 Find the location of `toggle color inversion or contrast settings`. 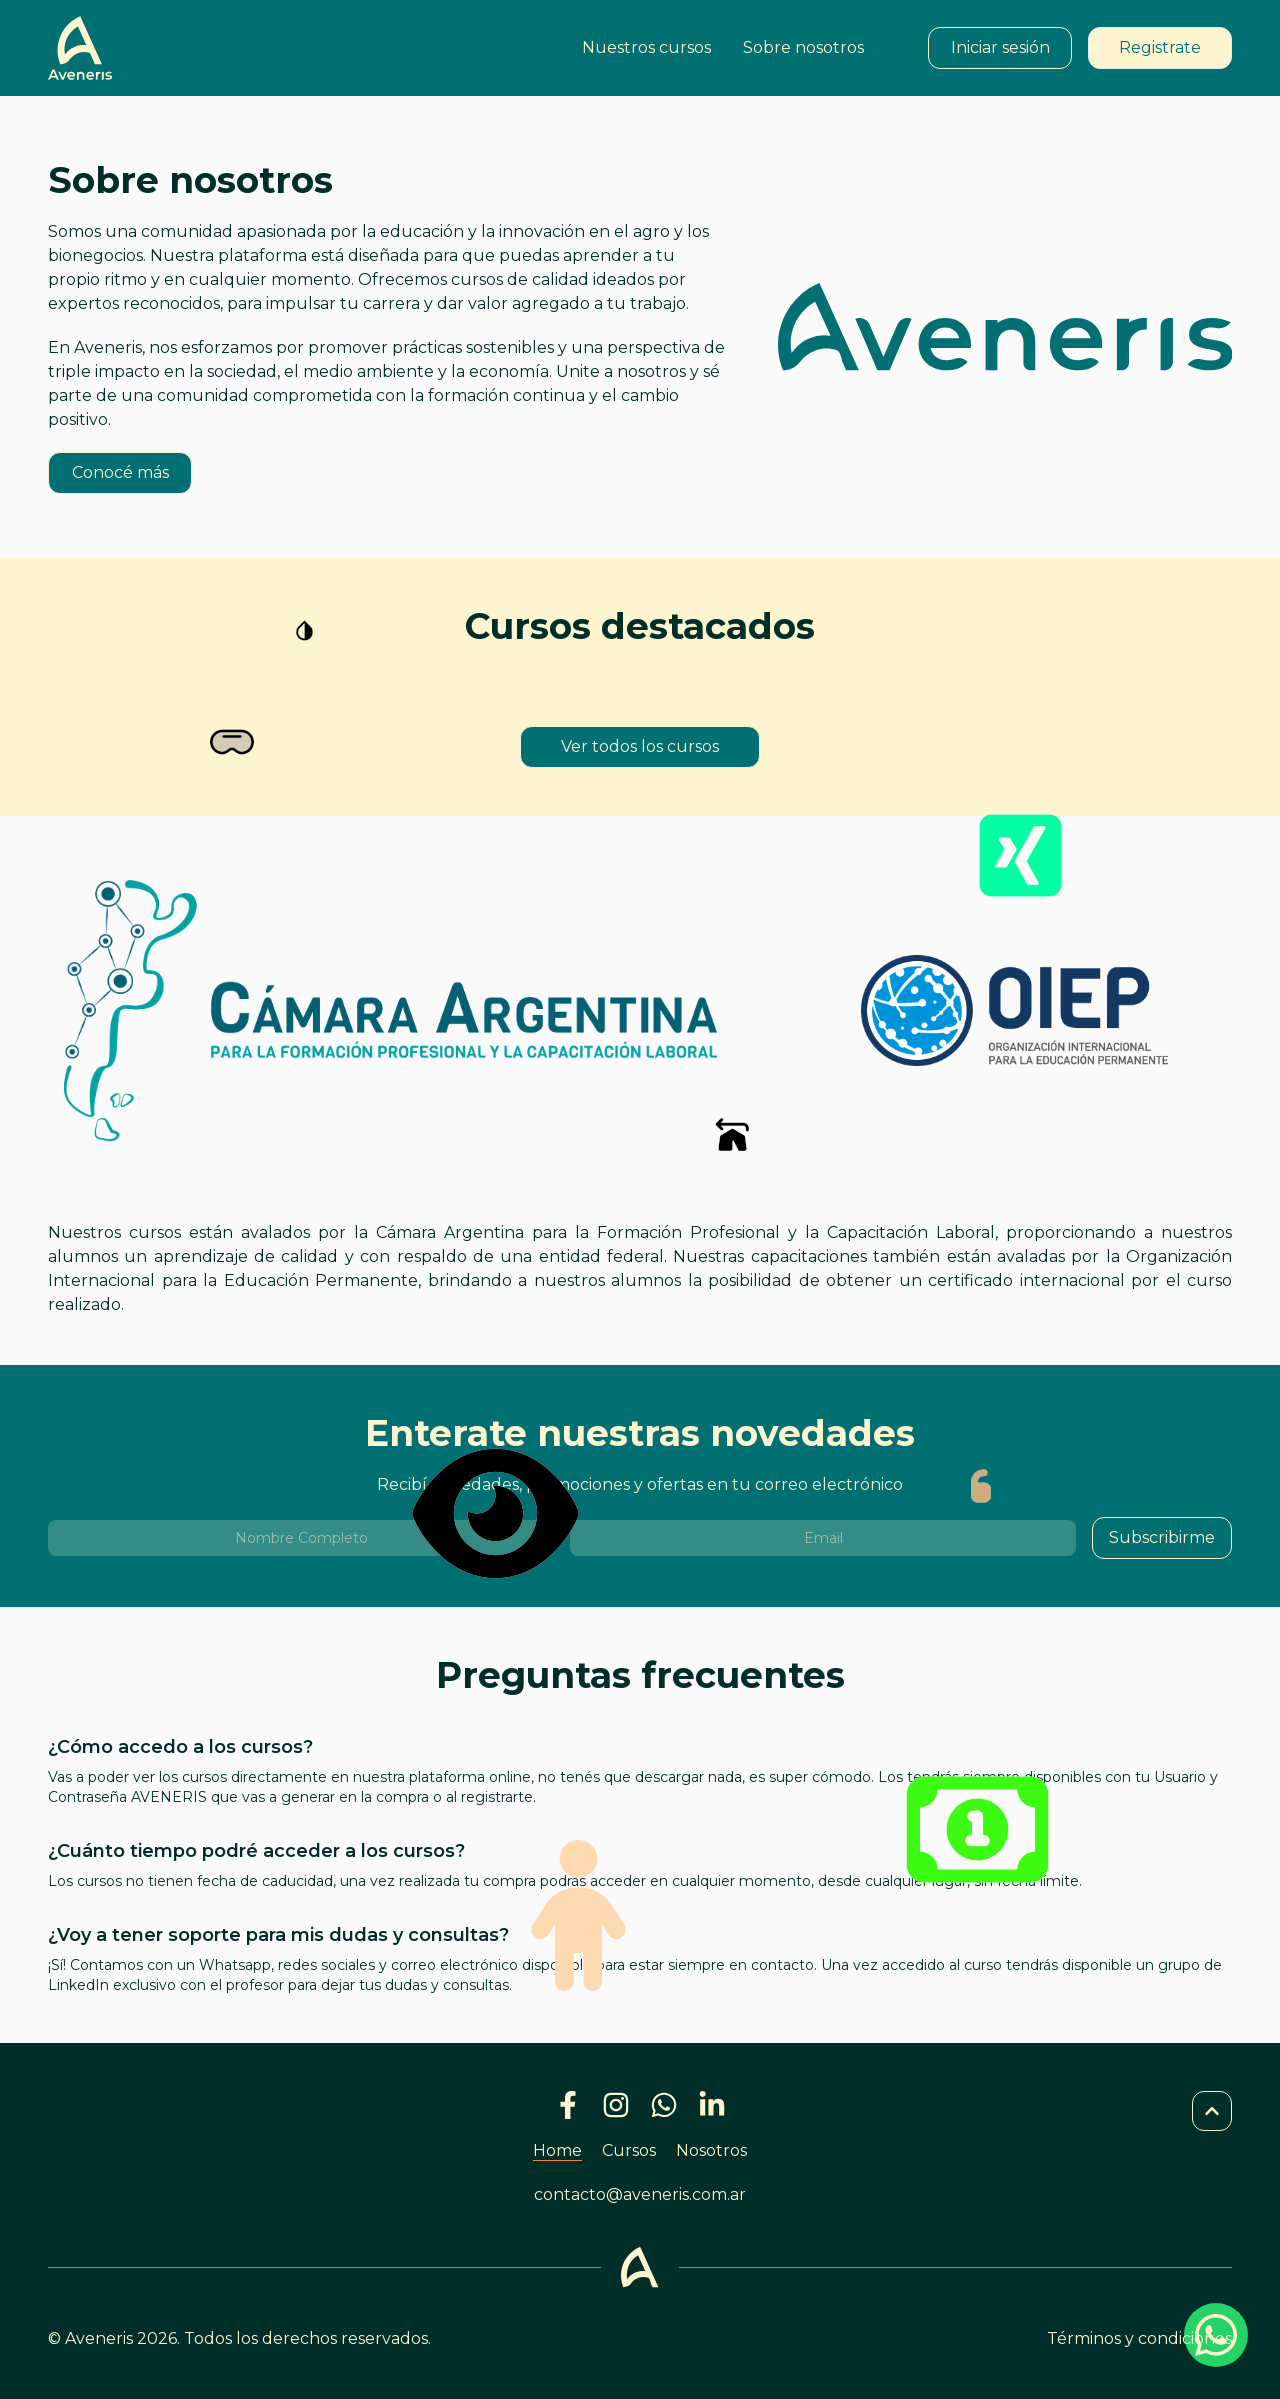

toggle color inversion or contrast settings is located at coordinates (304, 630).